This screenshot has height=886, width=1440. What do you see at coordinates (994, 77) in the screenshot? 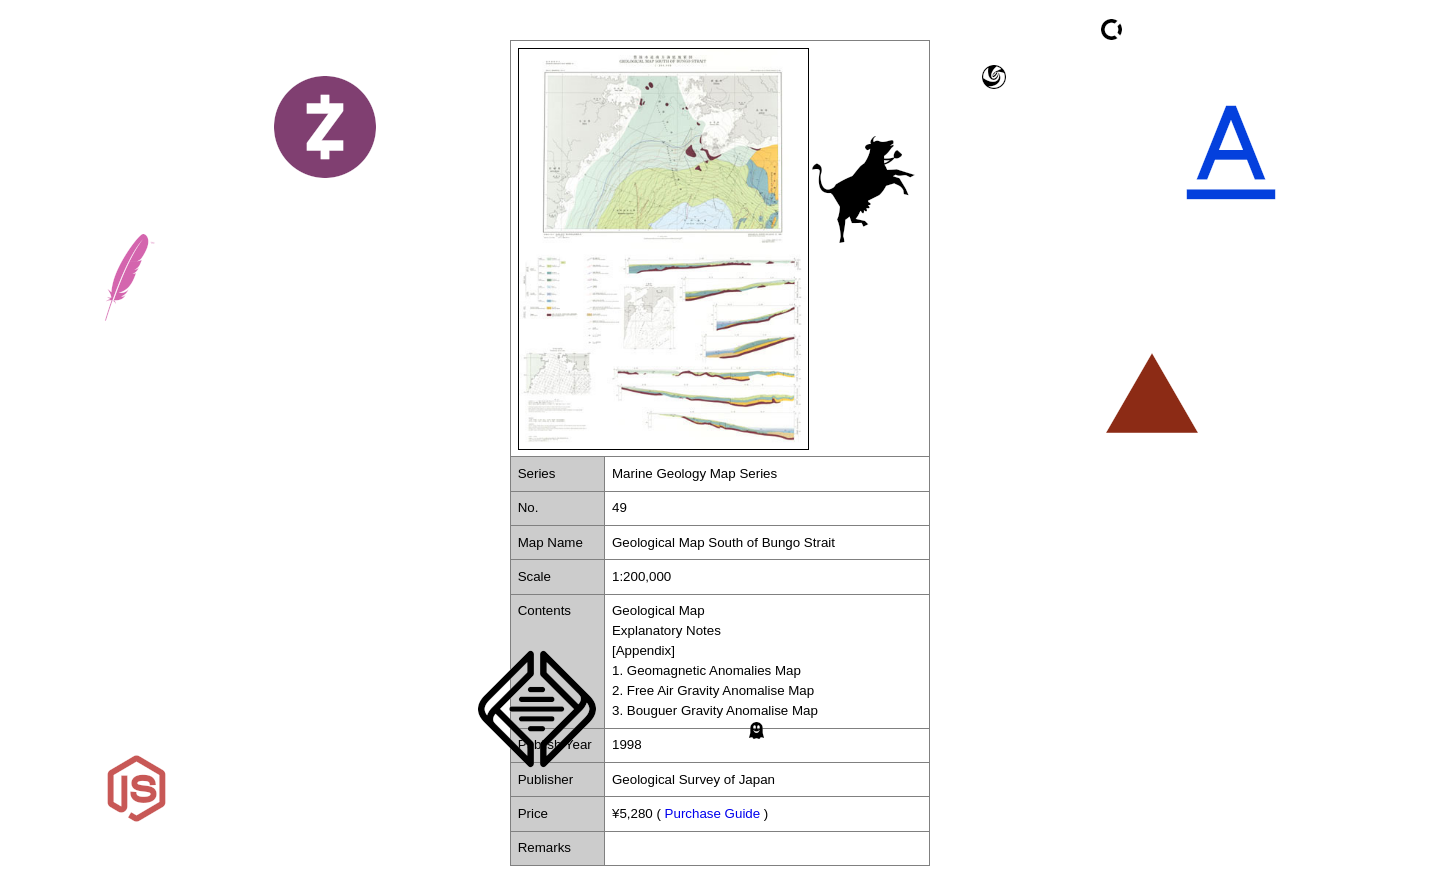
I see `open deepin desktop environment settings` at bounding box center [994, 77].